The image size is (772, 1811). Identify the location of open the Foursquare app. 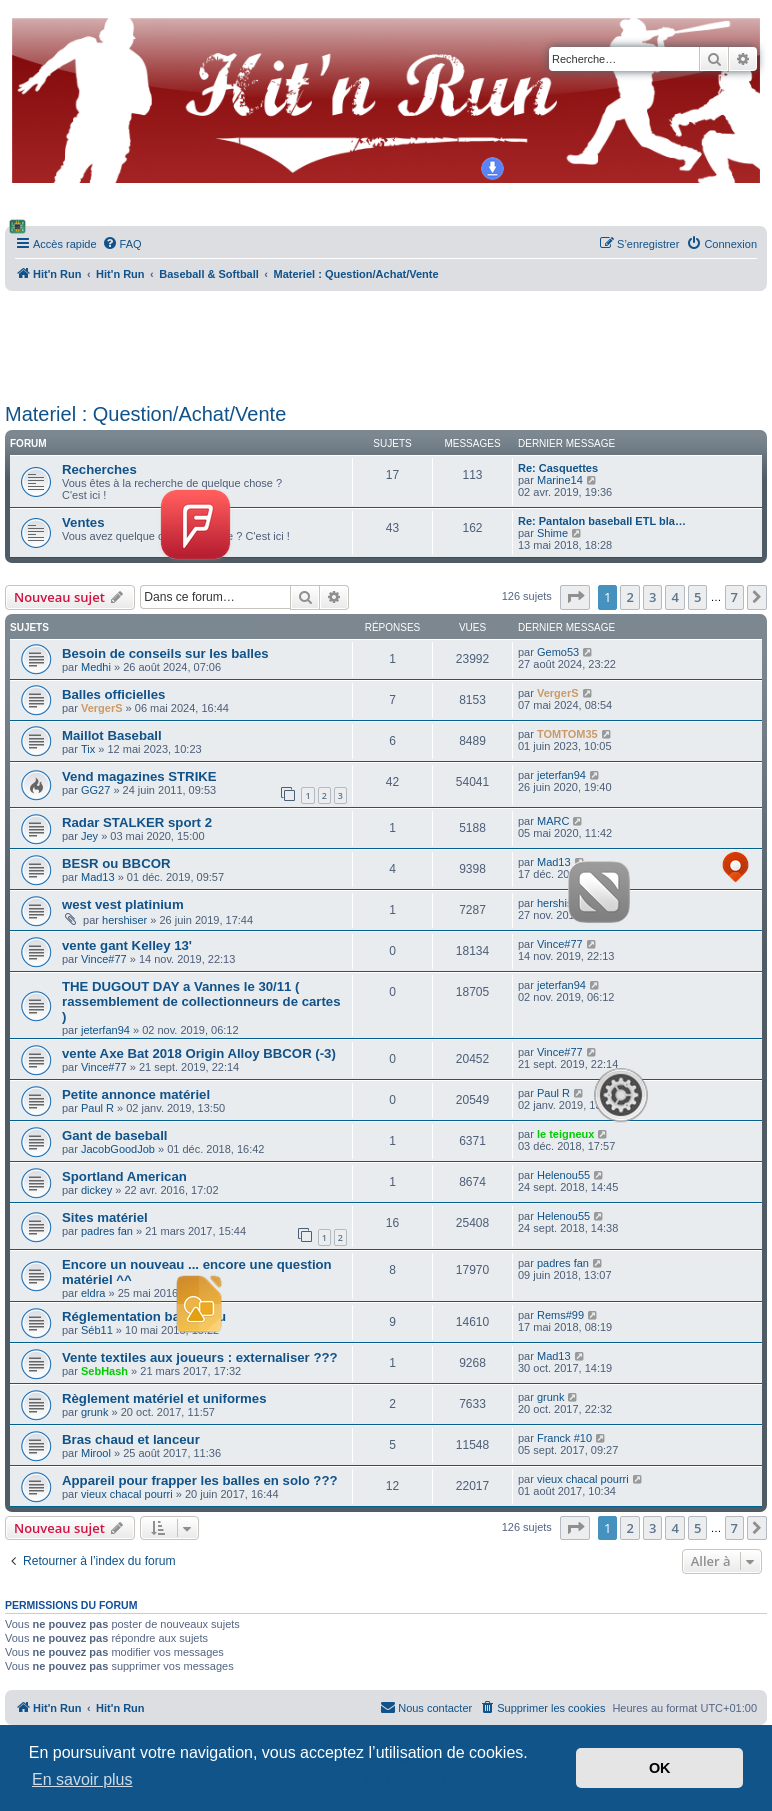
(195, 524).